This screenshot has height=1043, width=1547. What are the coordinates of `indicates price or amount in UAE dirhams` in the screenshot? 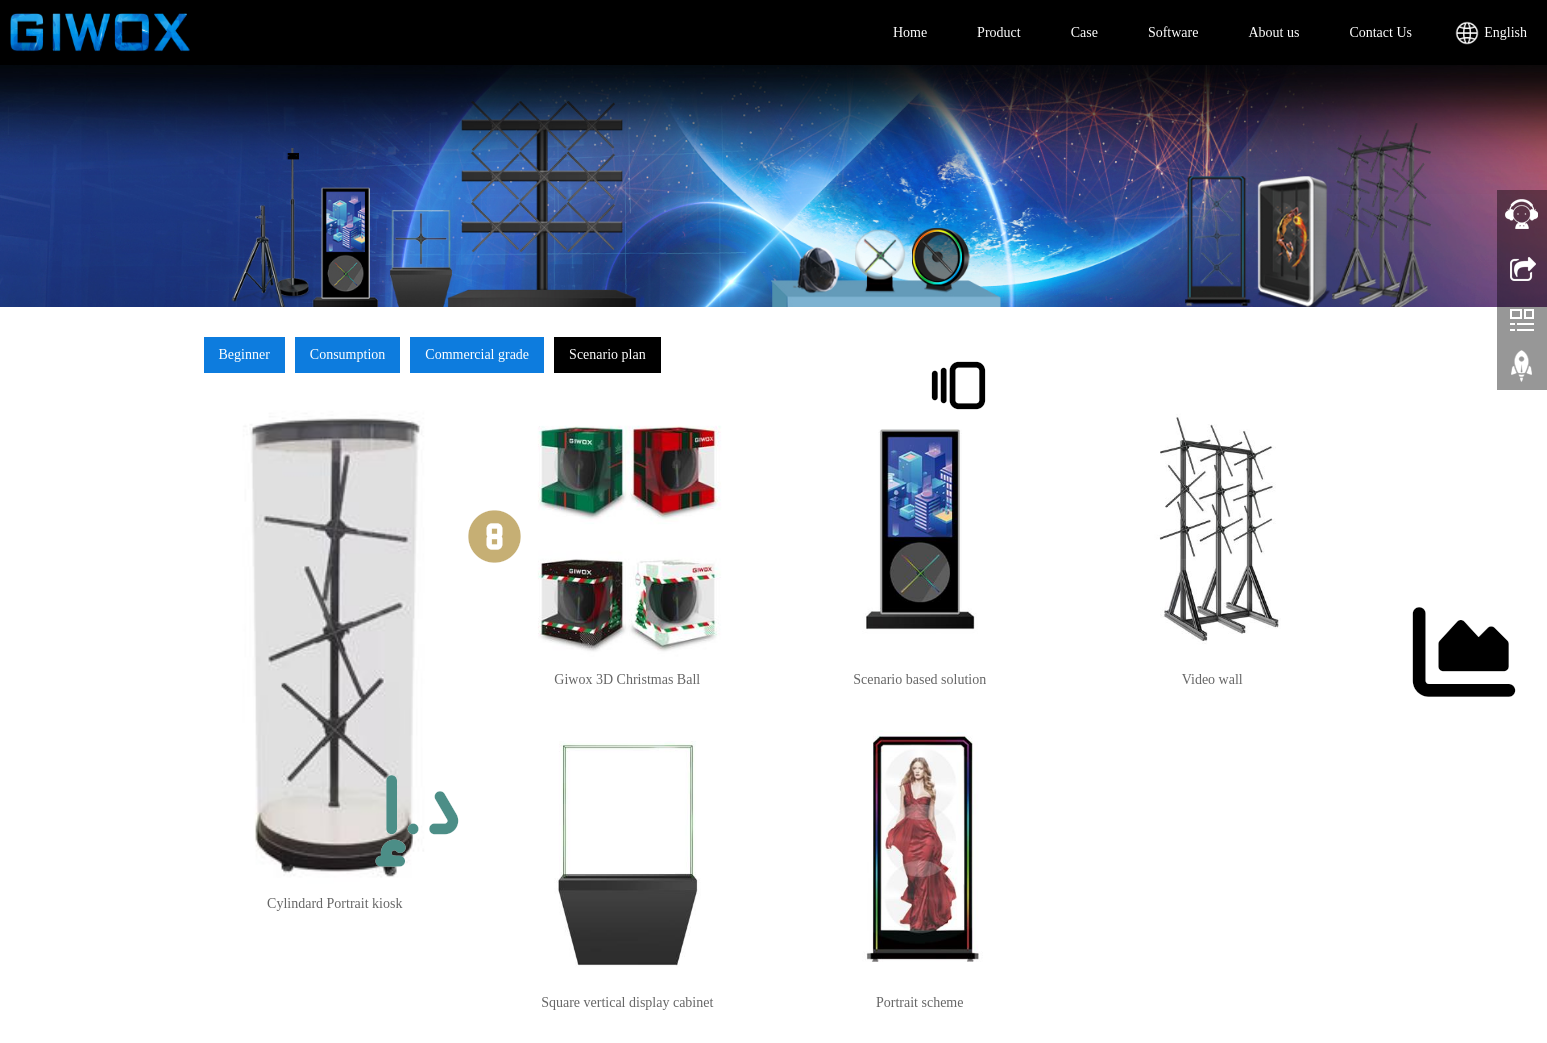 It's located at (418, 823).